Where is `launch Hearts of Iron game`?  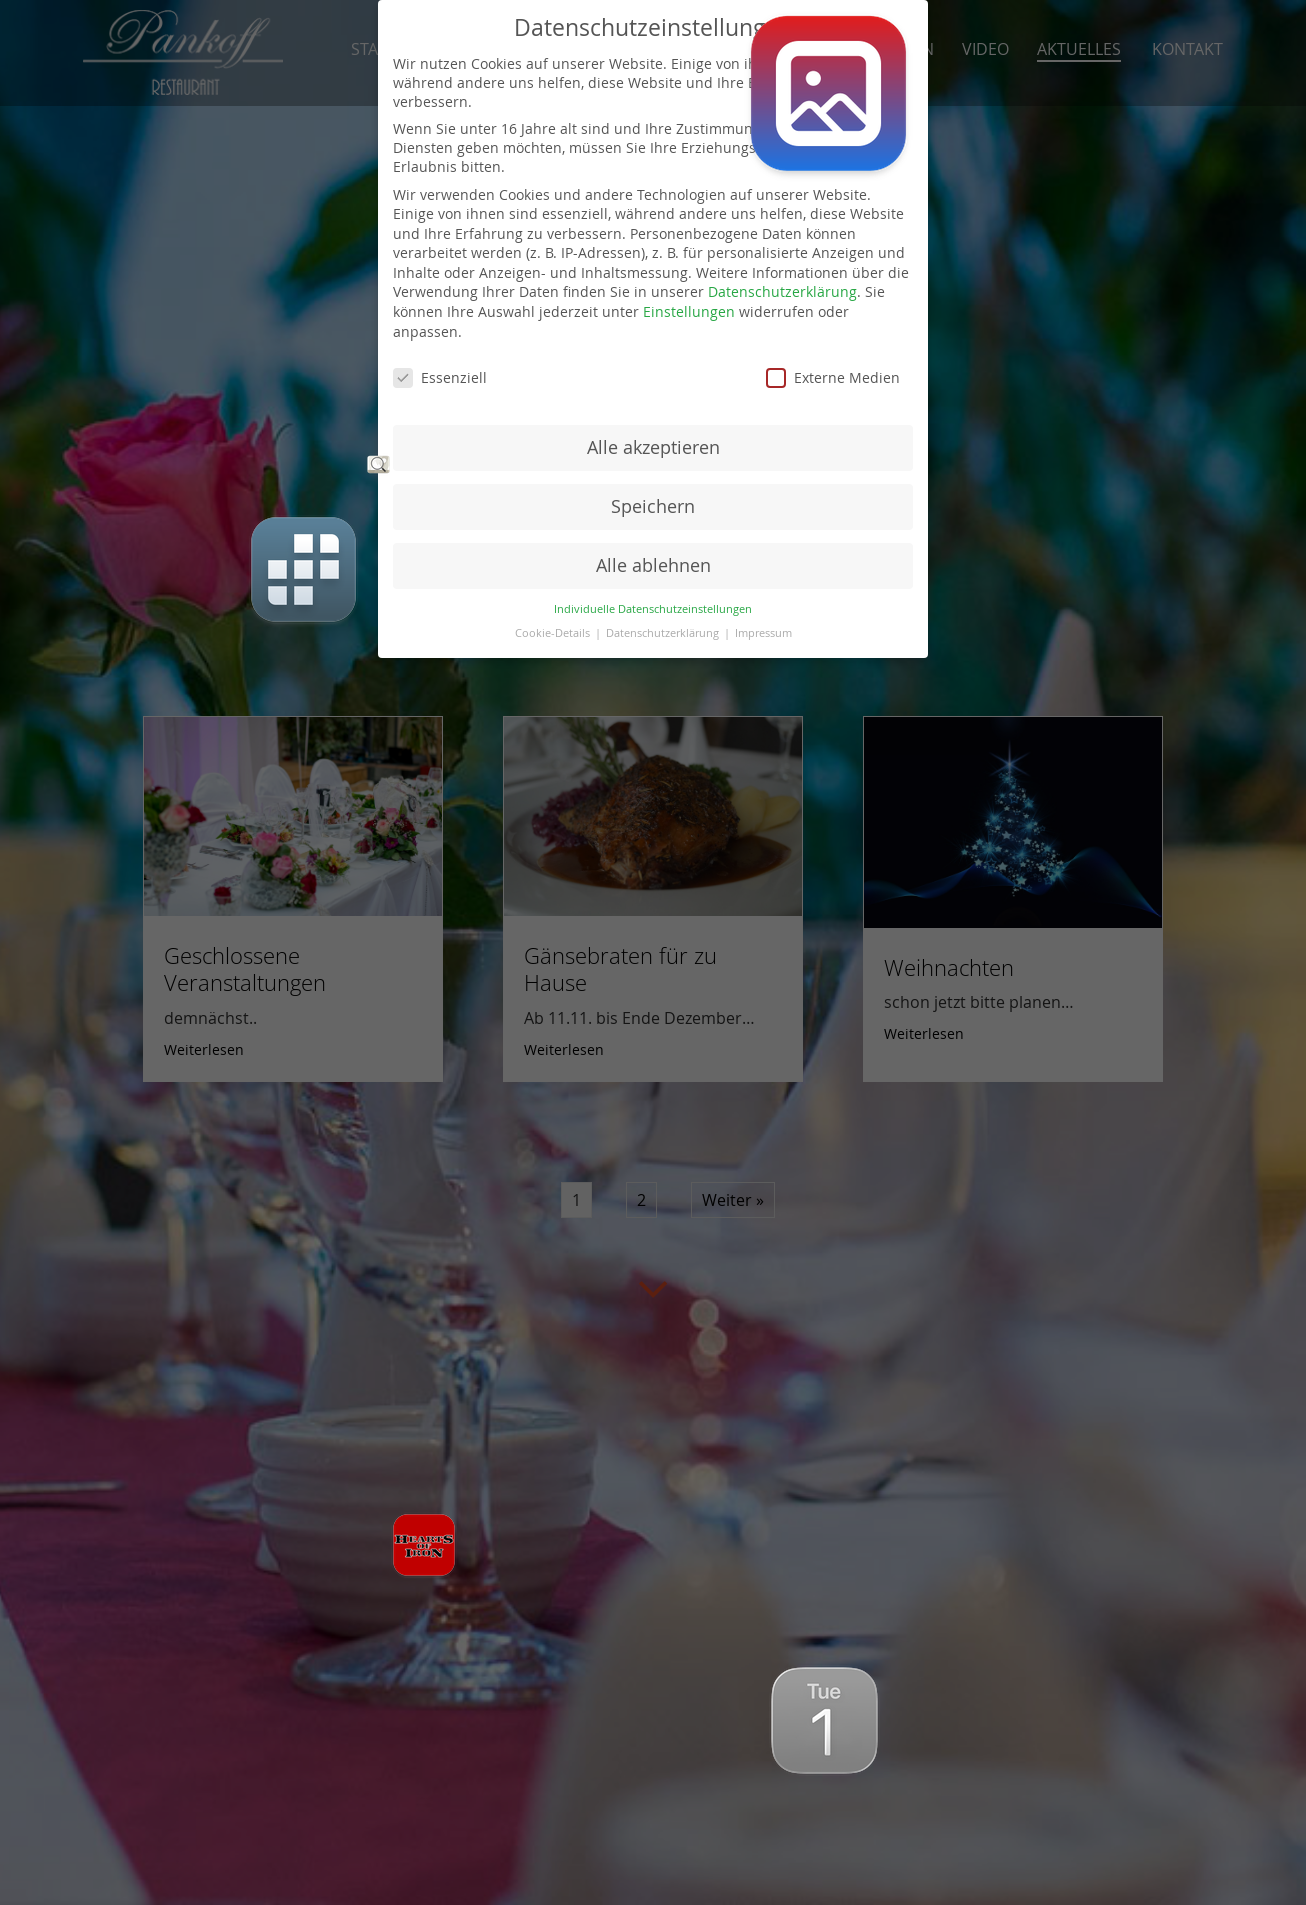
launch Hearts of Iron game is located at coordinates (424, 1545).